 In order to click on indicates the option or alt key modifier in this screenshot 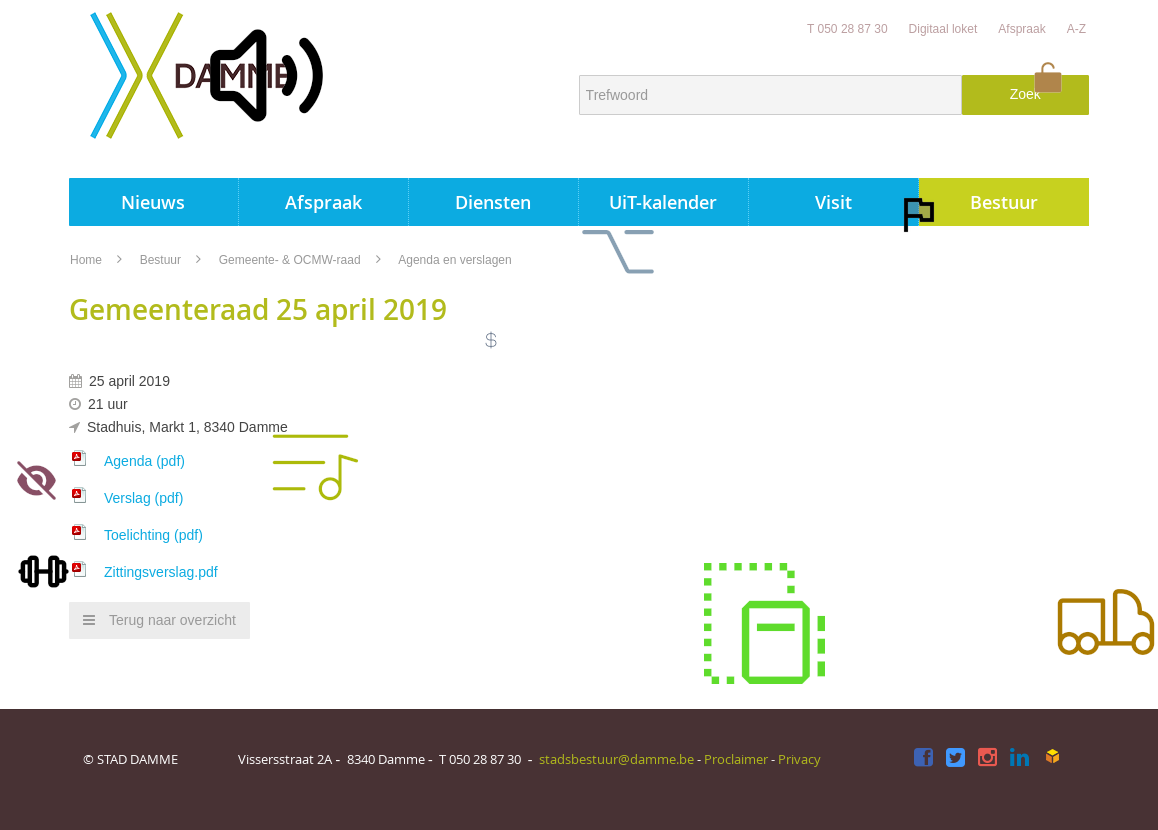, I will do `click(618, 249)`.